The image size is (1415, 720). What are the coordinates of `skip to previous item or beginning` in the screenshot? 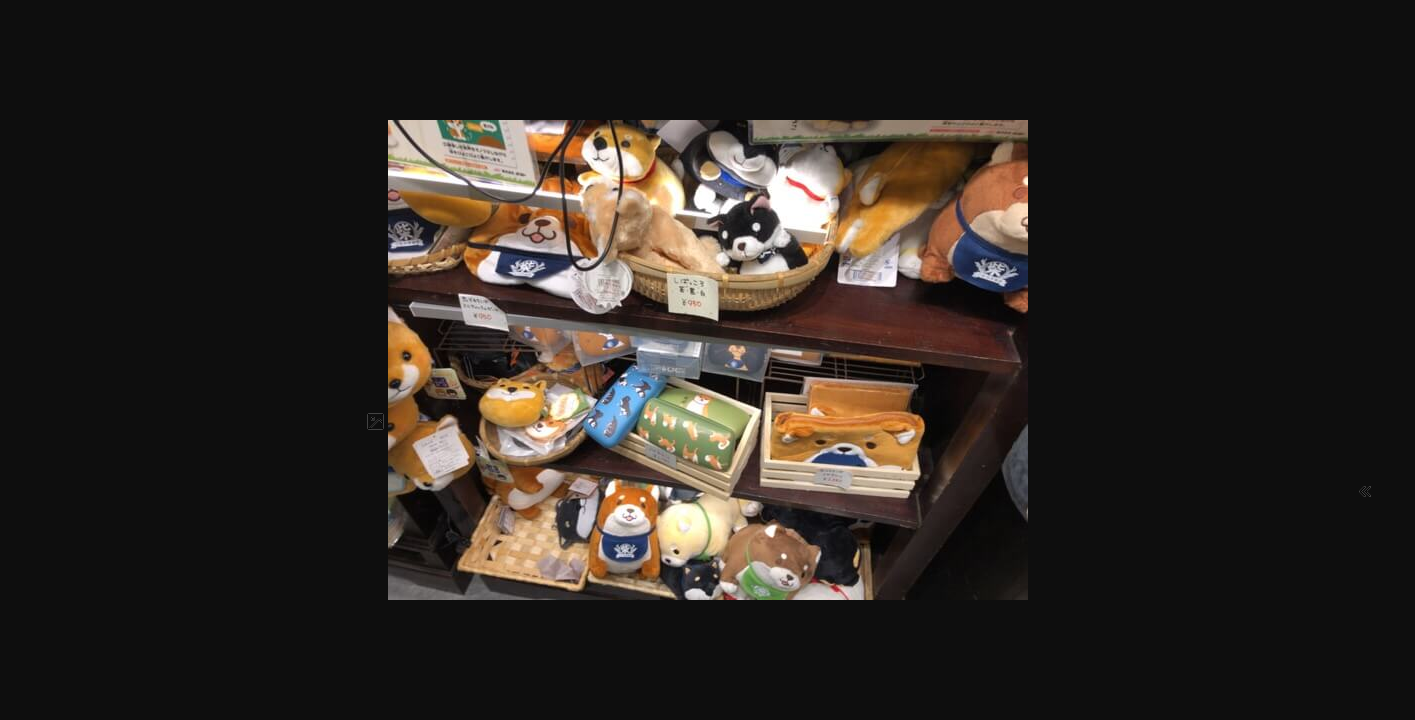 It's located at (1365, 491).